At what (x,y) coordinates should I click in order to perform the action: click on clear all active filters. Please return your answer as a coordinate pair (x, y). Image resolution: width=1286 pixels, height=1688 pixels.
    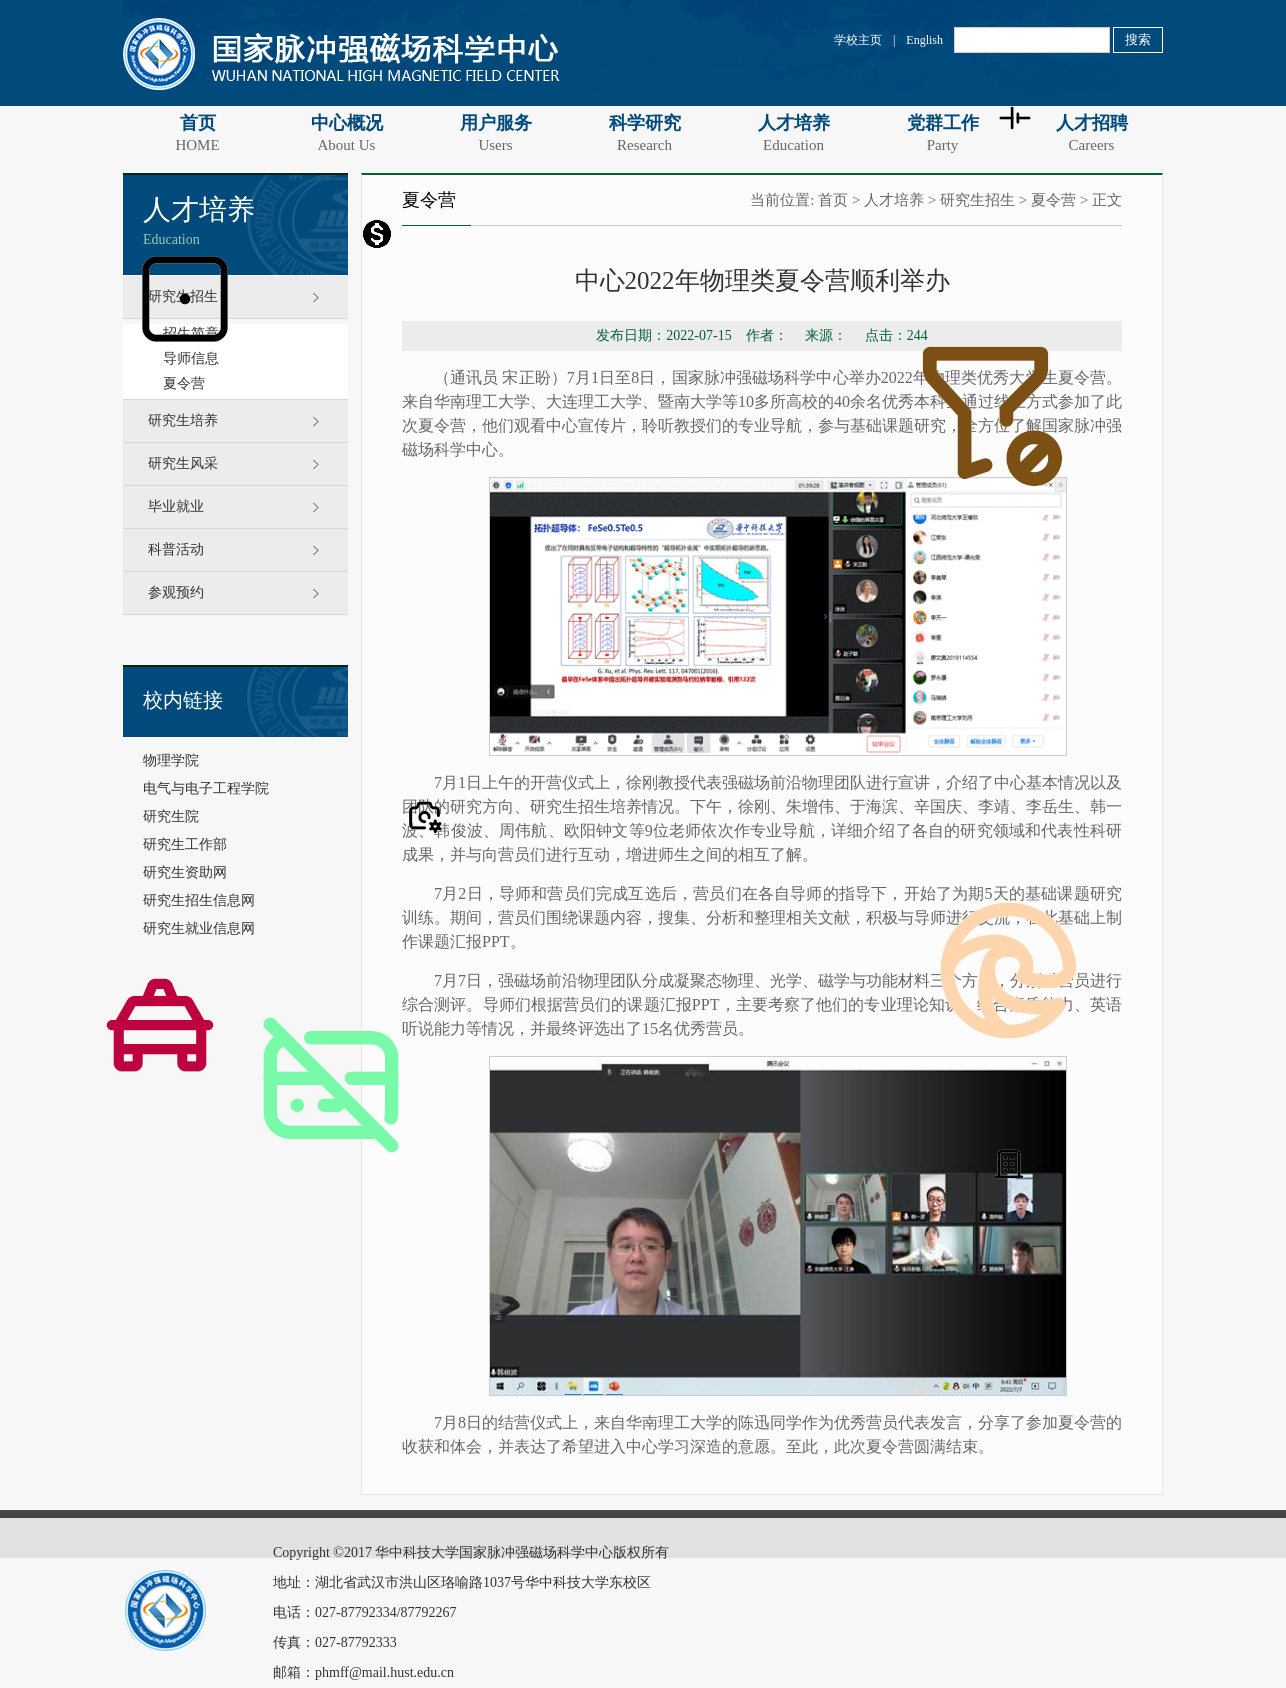
    Looking at the image, I should click on (985, 409).